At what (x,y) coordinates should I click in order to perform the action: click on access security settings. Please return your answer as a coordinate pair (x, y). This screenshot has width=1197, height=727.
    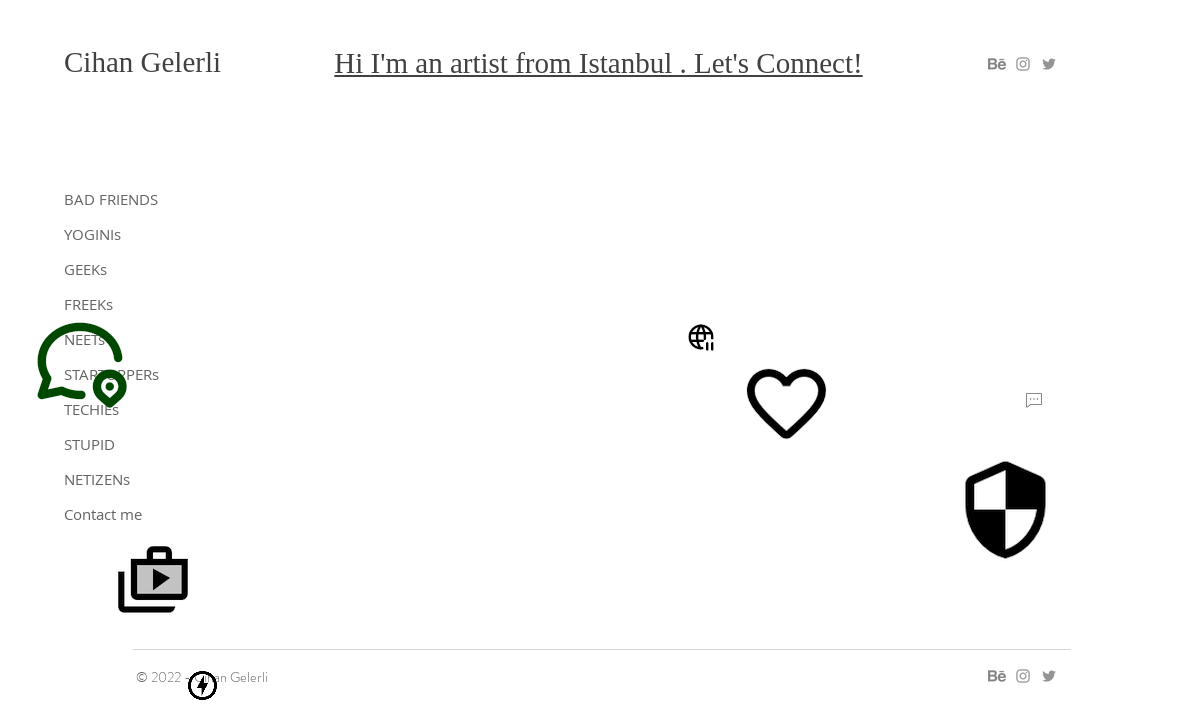
    Looking at the image, I should click on (1005, 509).